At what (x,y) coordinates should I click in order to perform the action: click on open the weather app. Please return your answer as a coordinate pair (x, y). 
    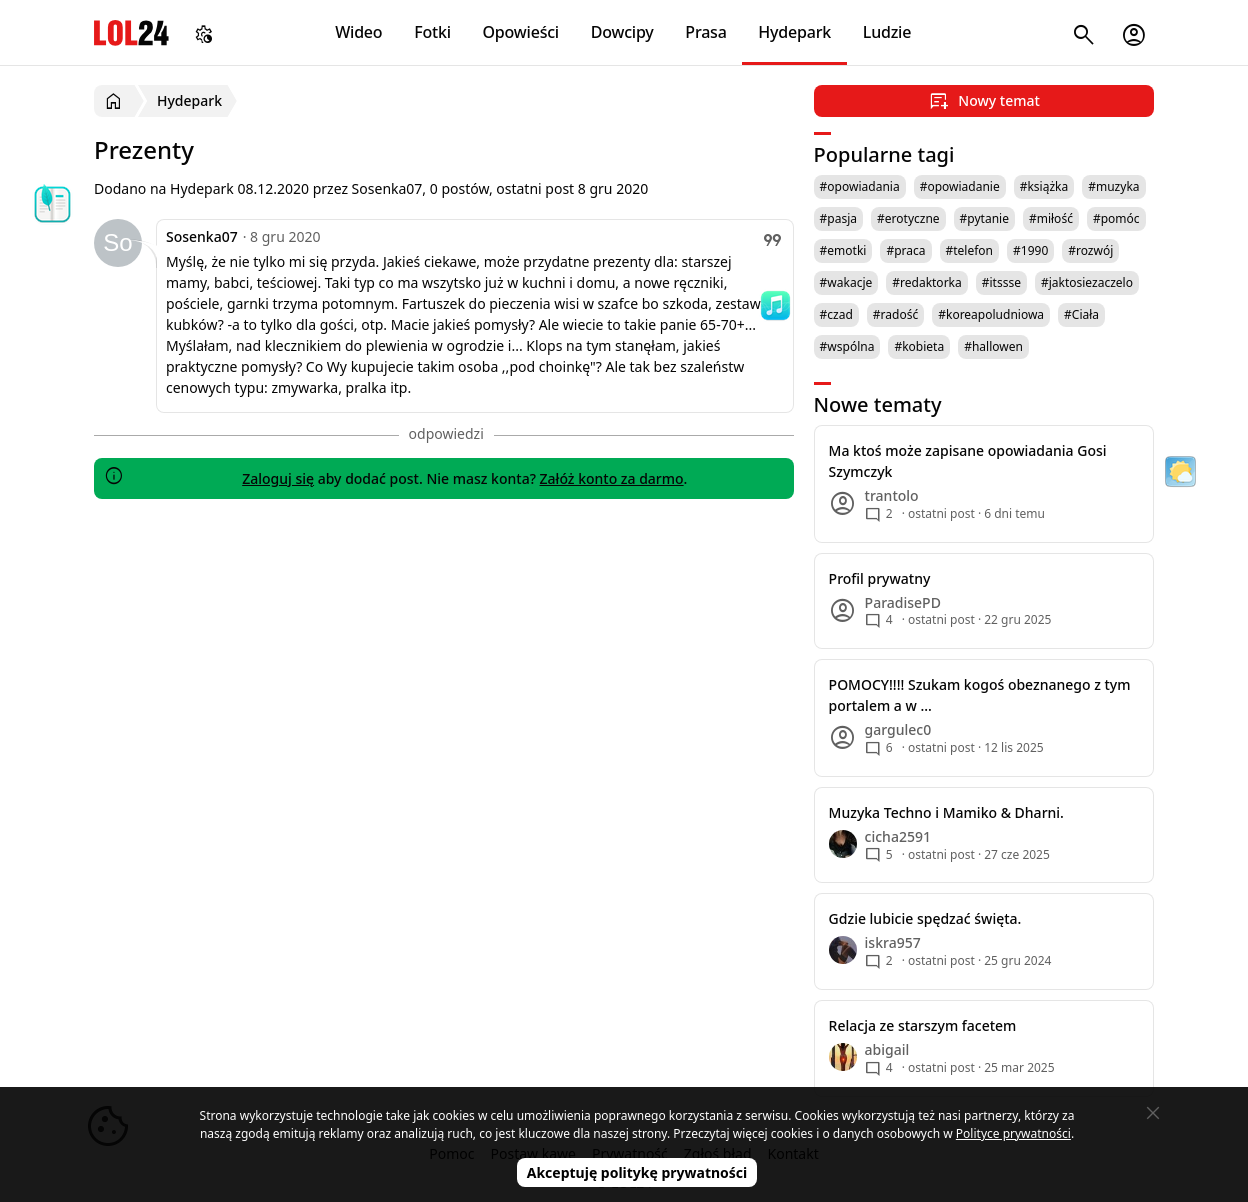
    Looking at the image, I should click on (1180, 471).